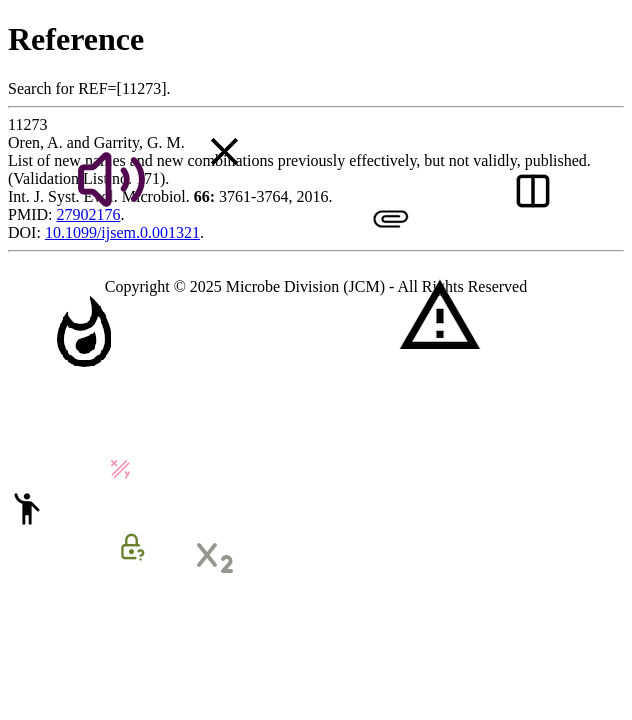  I want to click on switch to column view layout, so click(533, 191).